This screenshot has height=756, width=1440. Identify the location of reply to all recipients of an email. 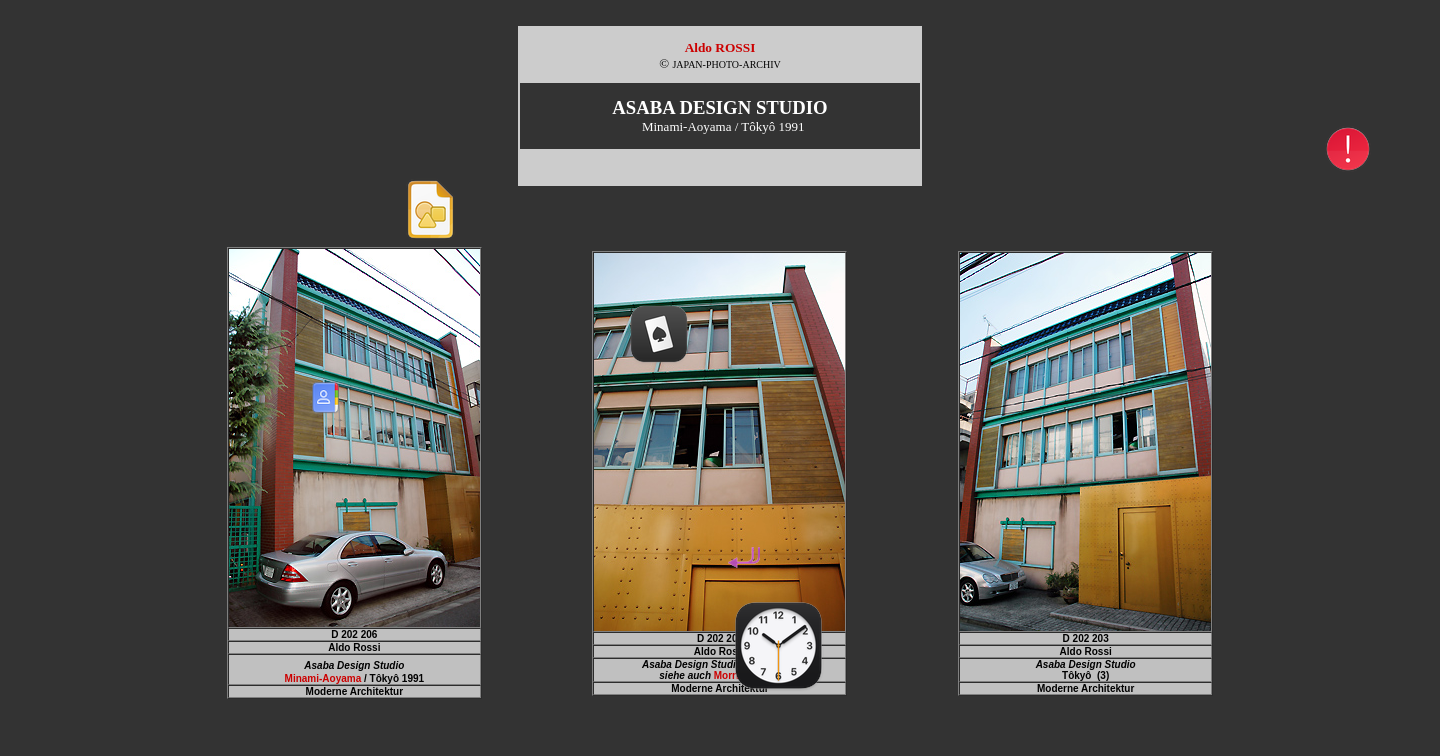
(743, 555).